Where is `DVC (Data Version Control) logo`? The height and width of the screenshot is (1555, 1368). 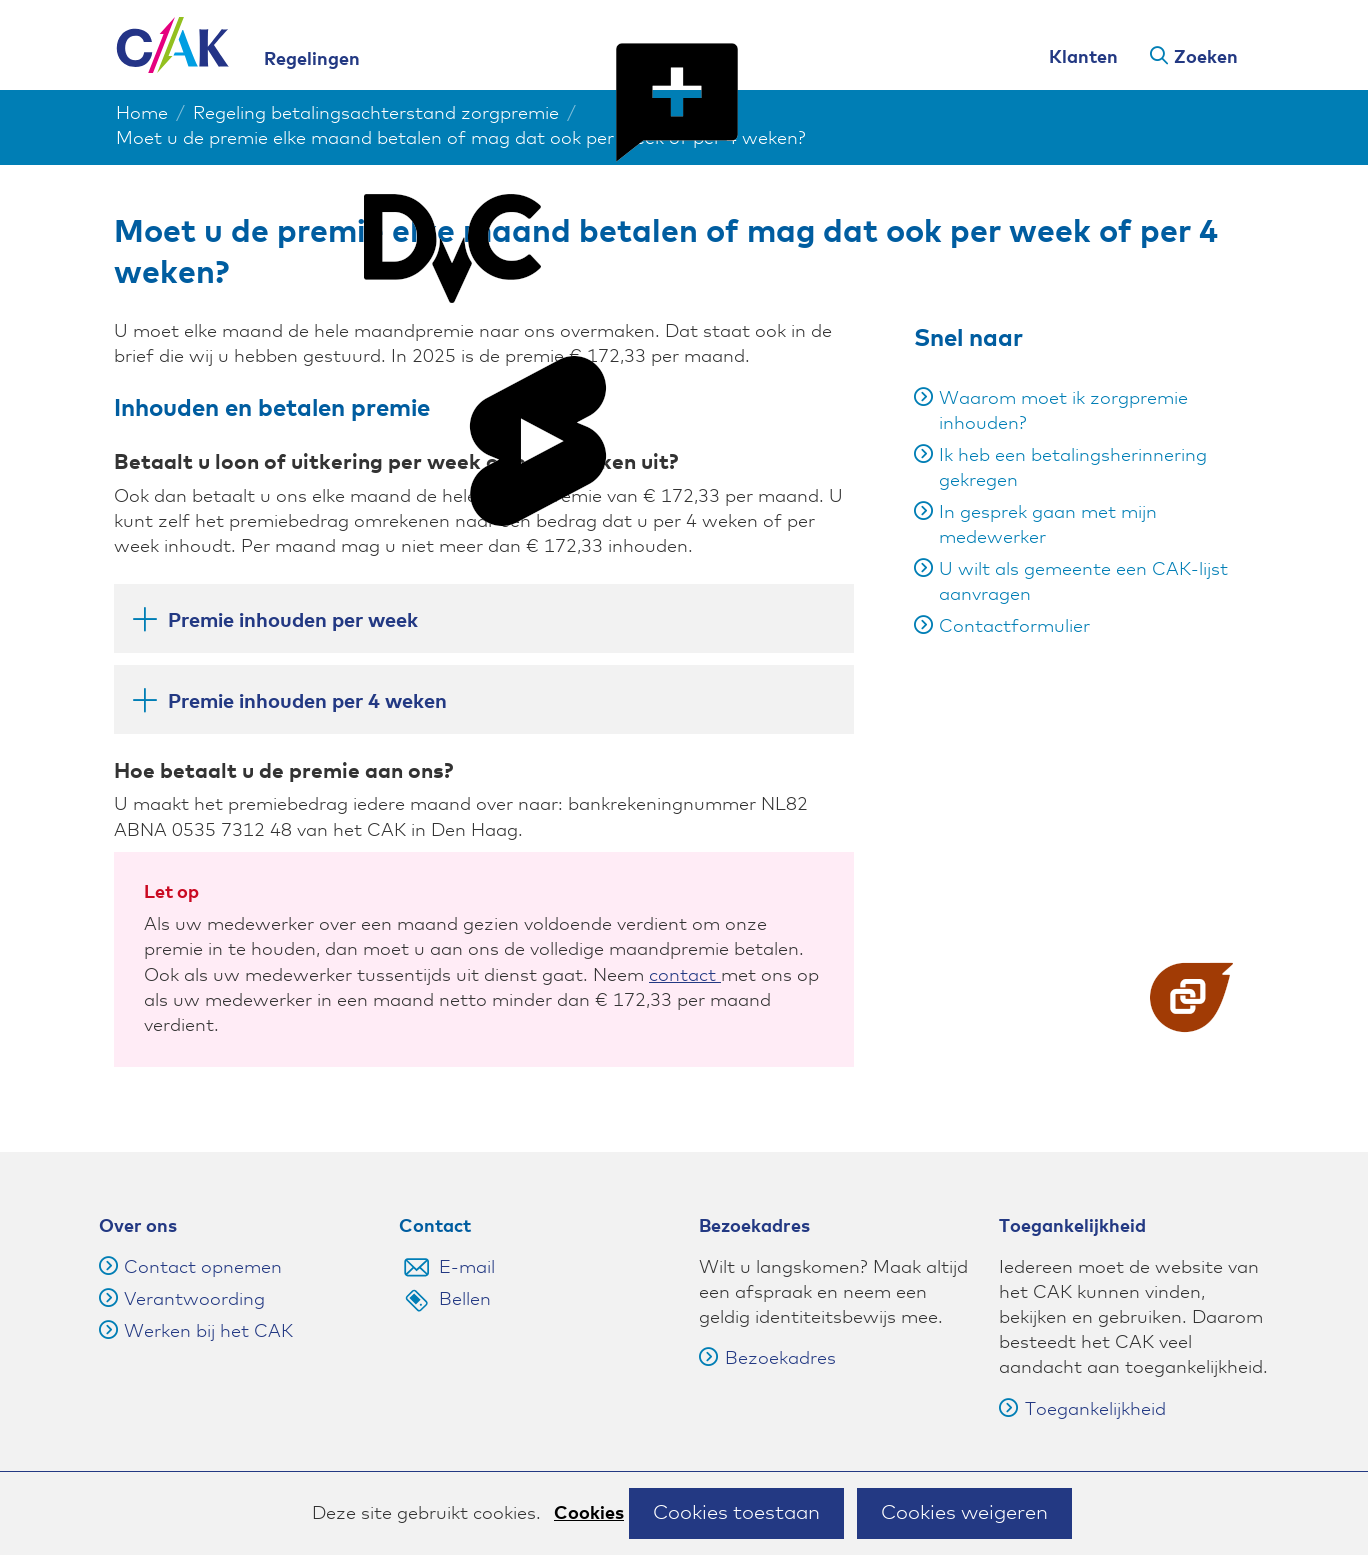
DVC (Data Version Control) logo is located at coordinates (452, 248).